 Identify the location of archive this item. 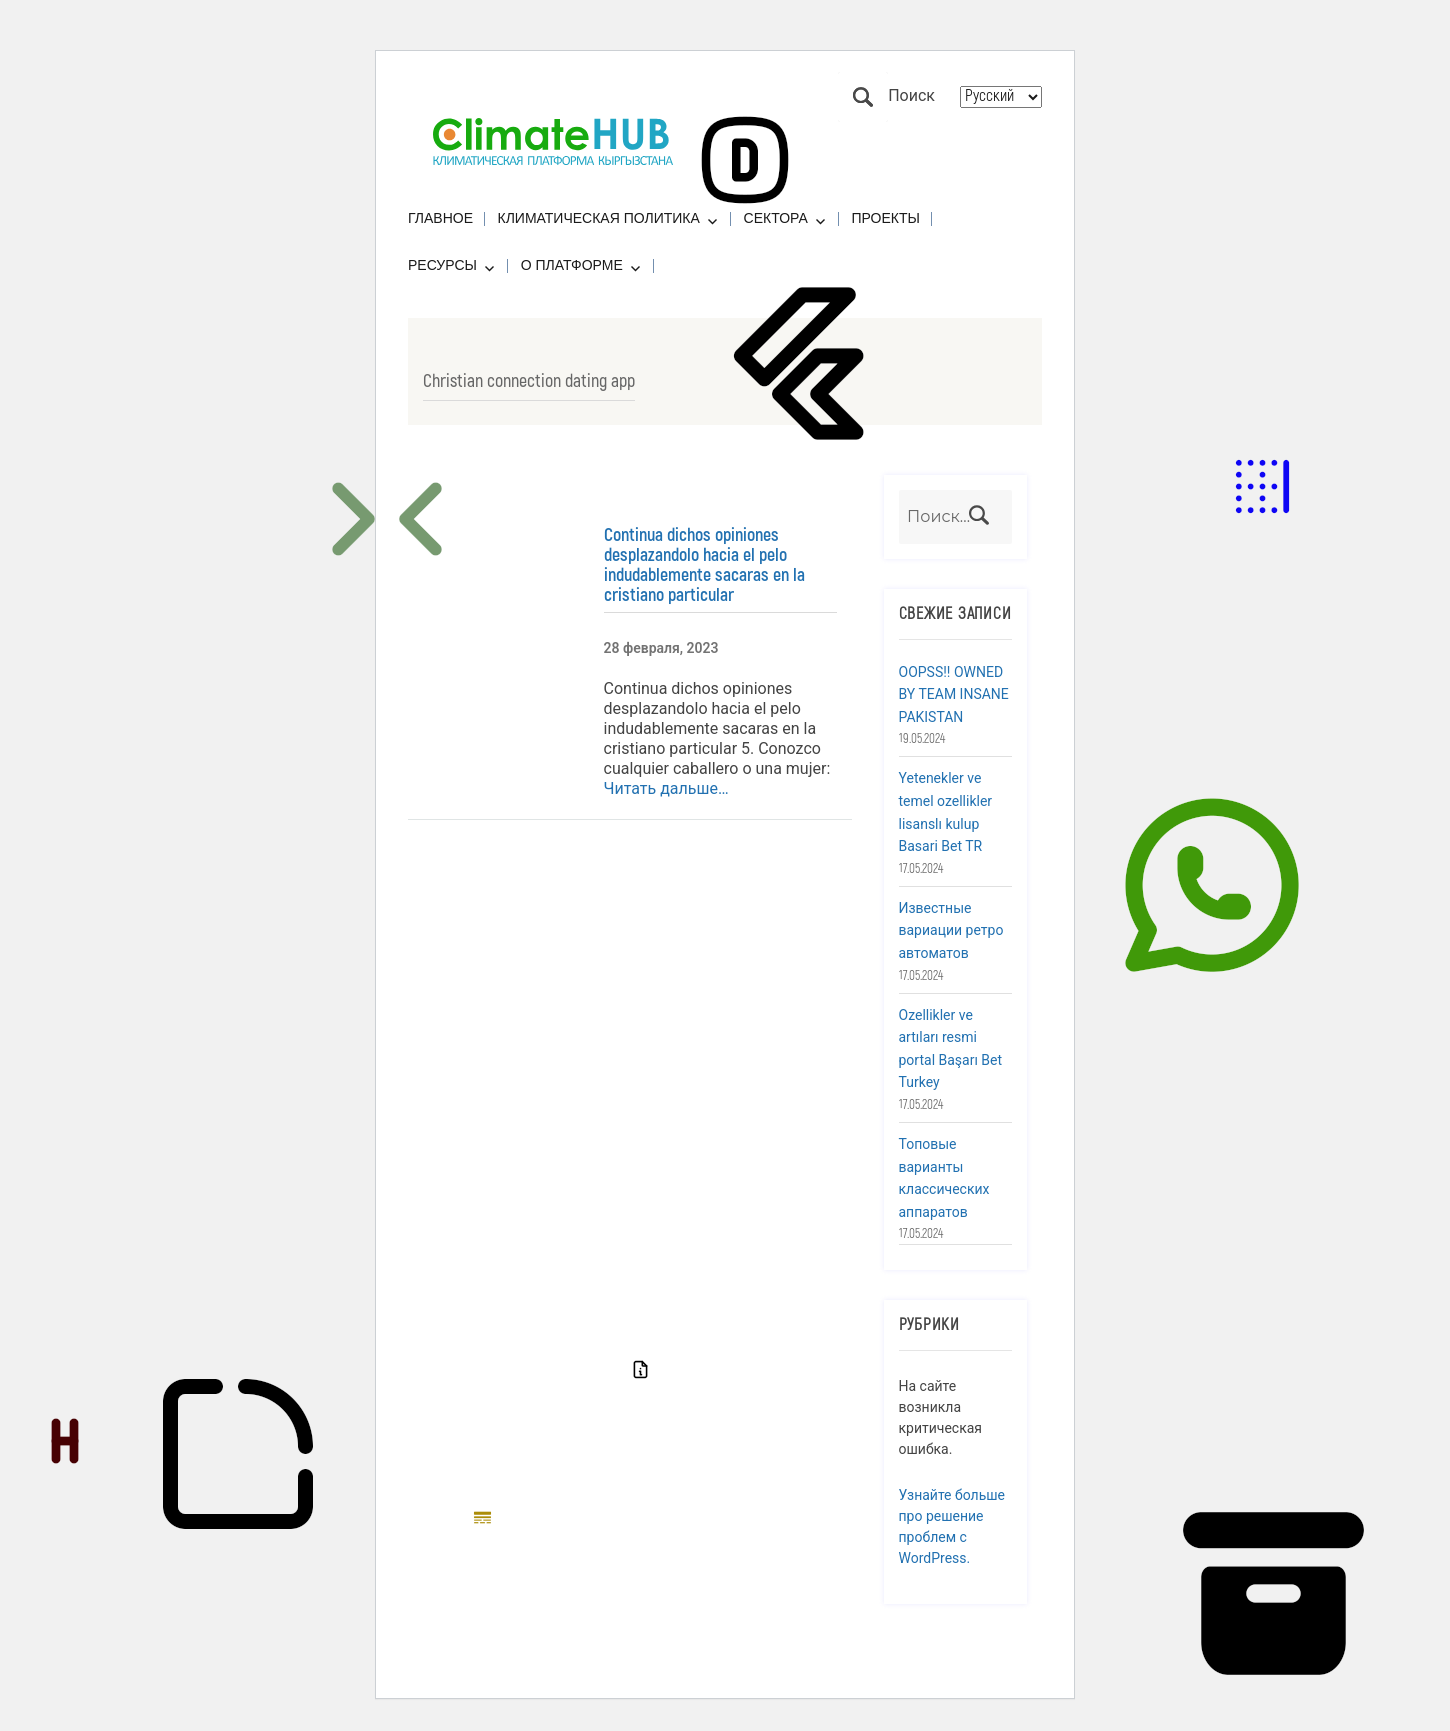
(1273, 1593).